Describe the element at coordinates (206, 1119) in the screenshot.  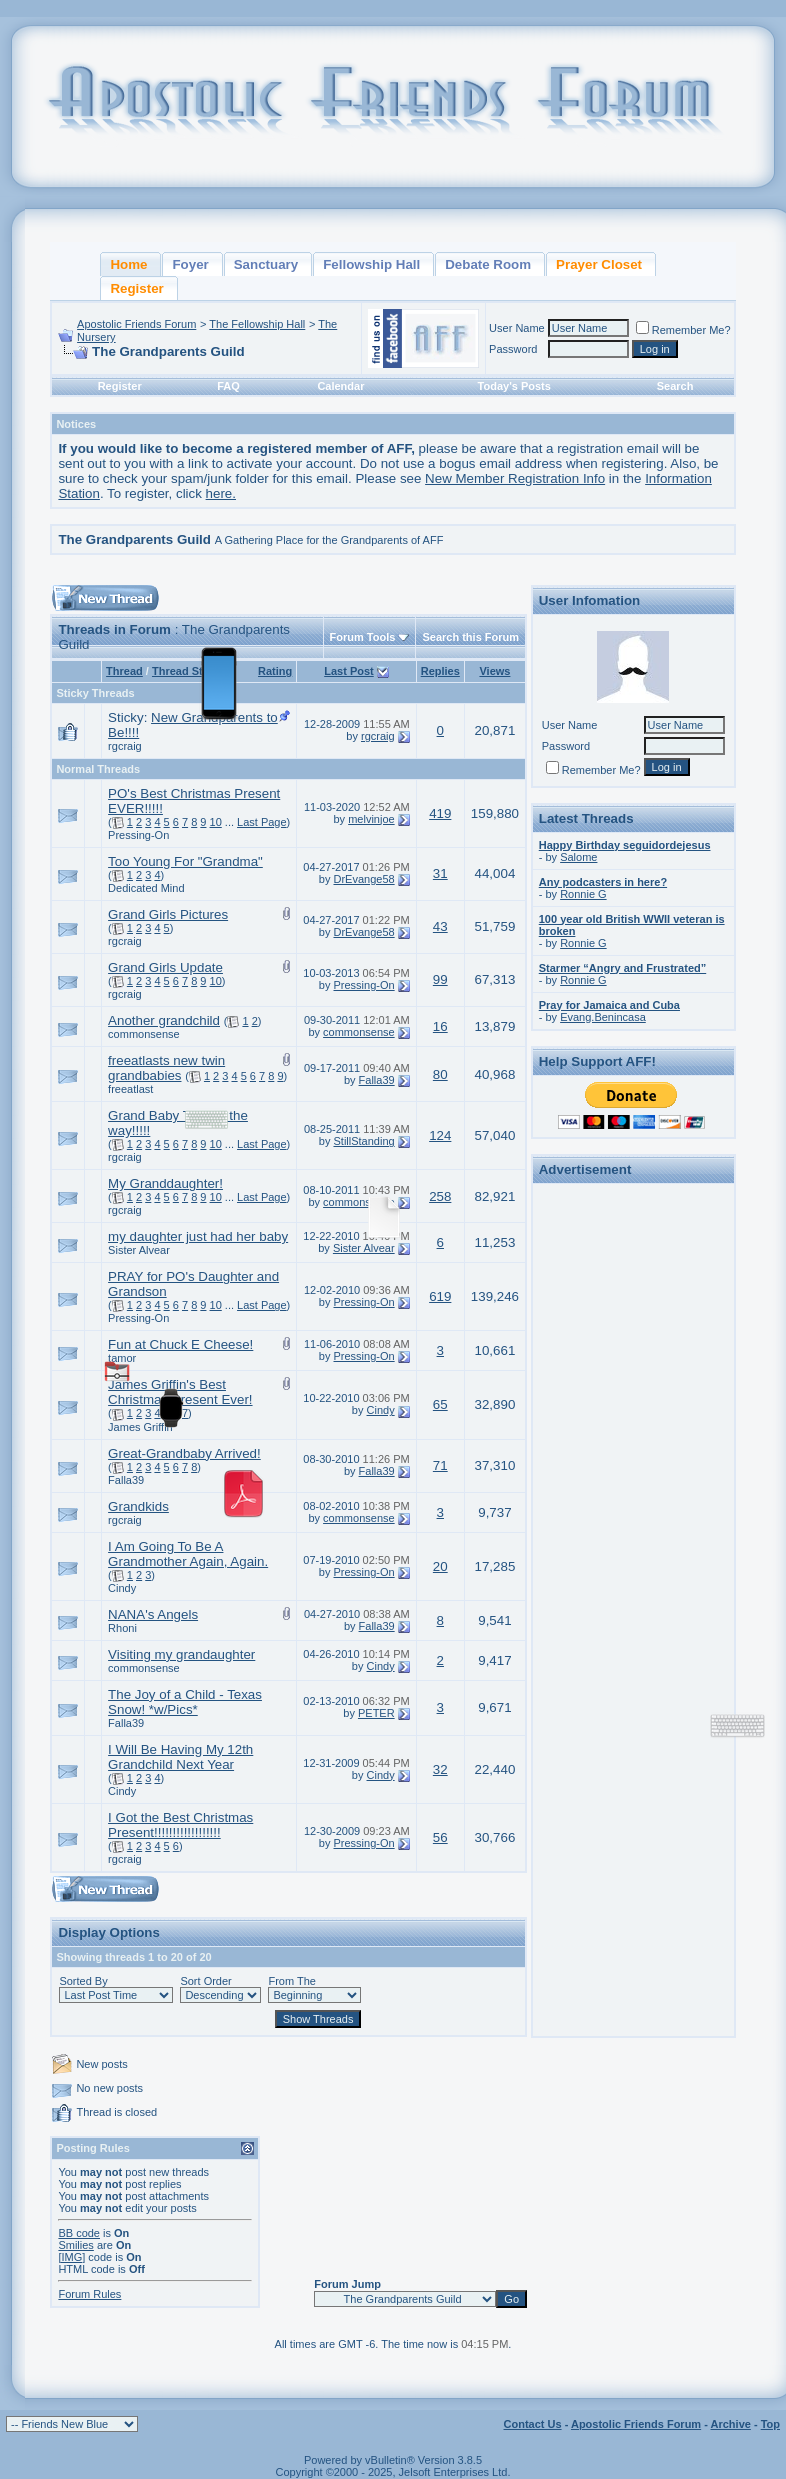
I see `bluetooth keyboard connected successfully` at that location.